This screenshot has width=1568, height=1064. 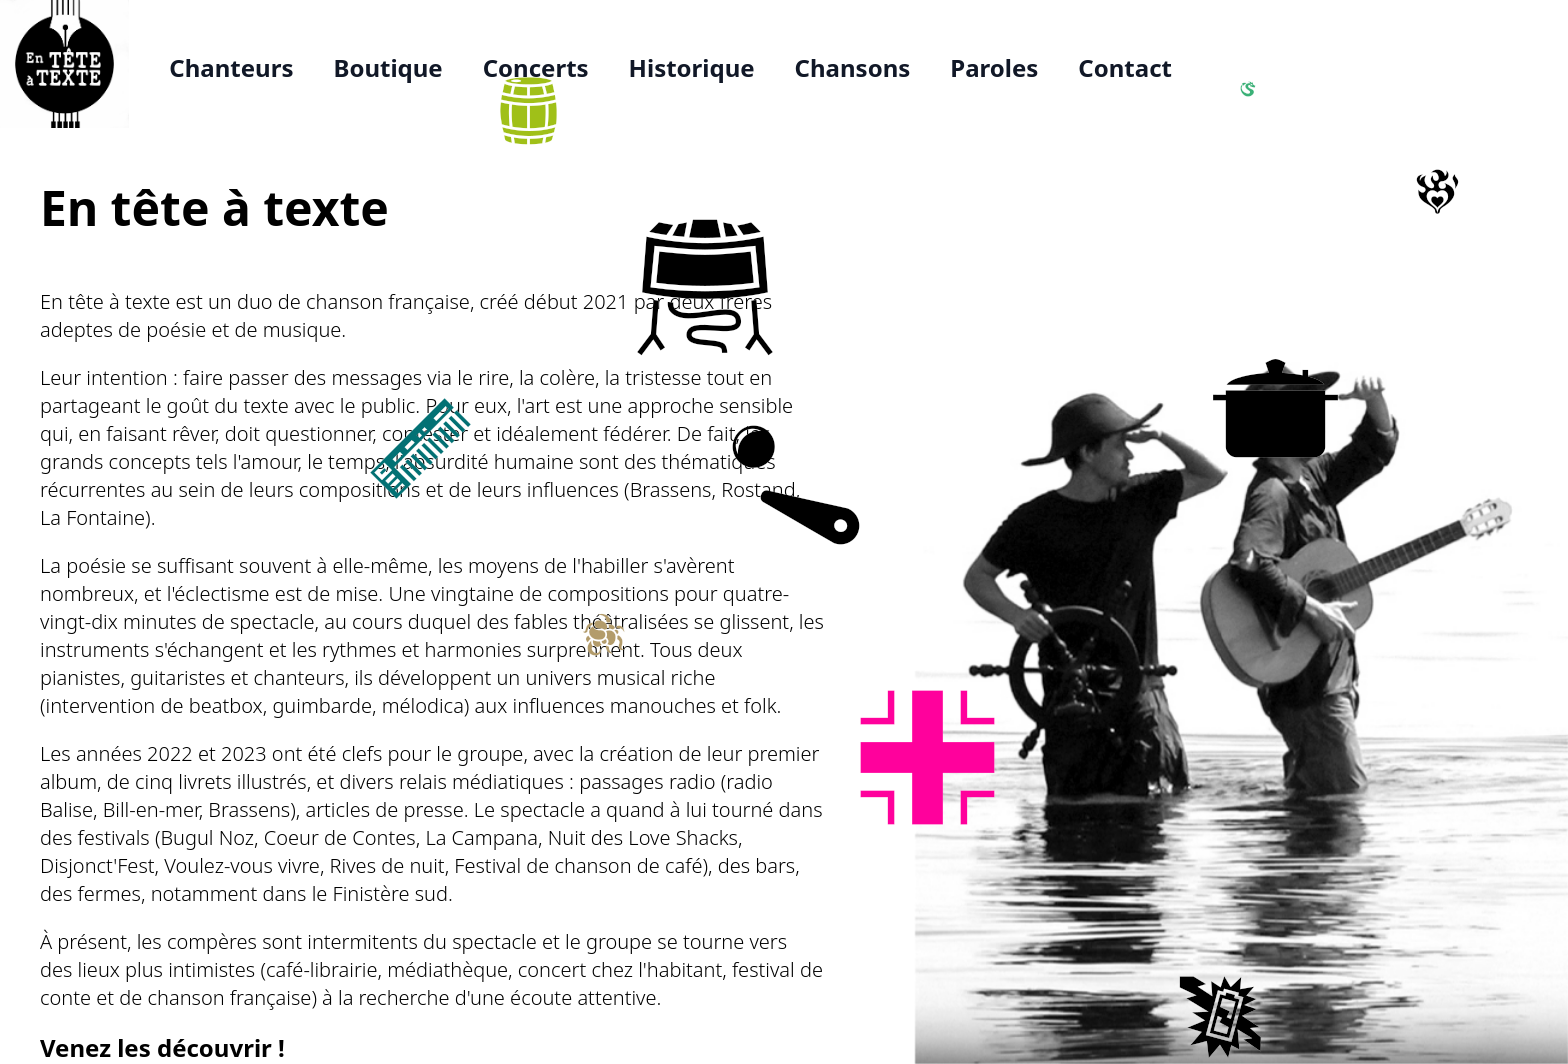 I want to click on access cooking or recipe features, so click(x=1275, y=407).